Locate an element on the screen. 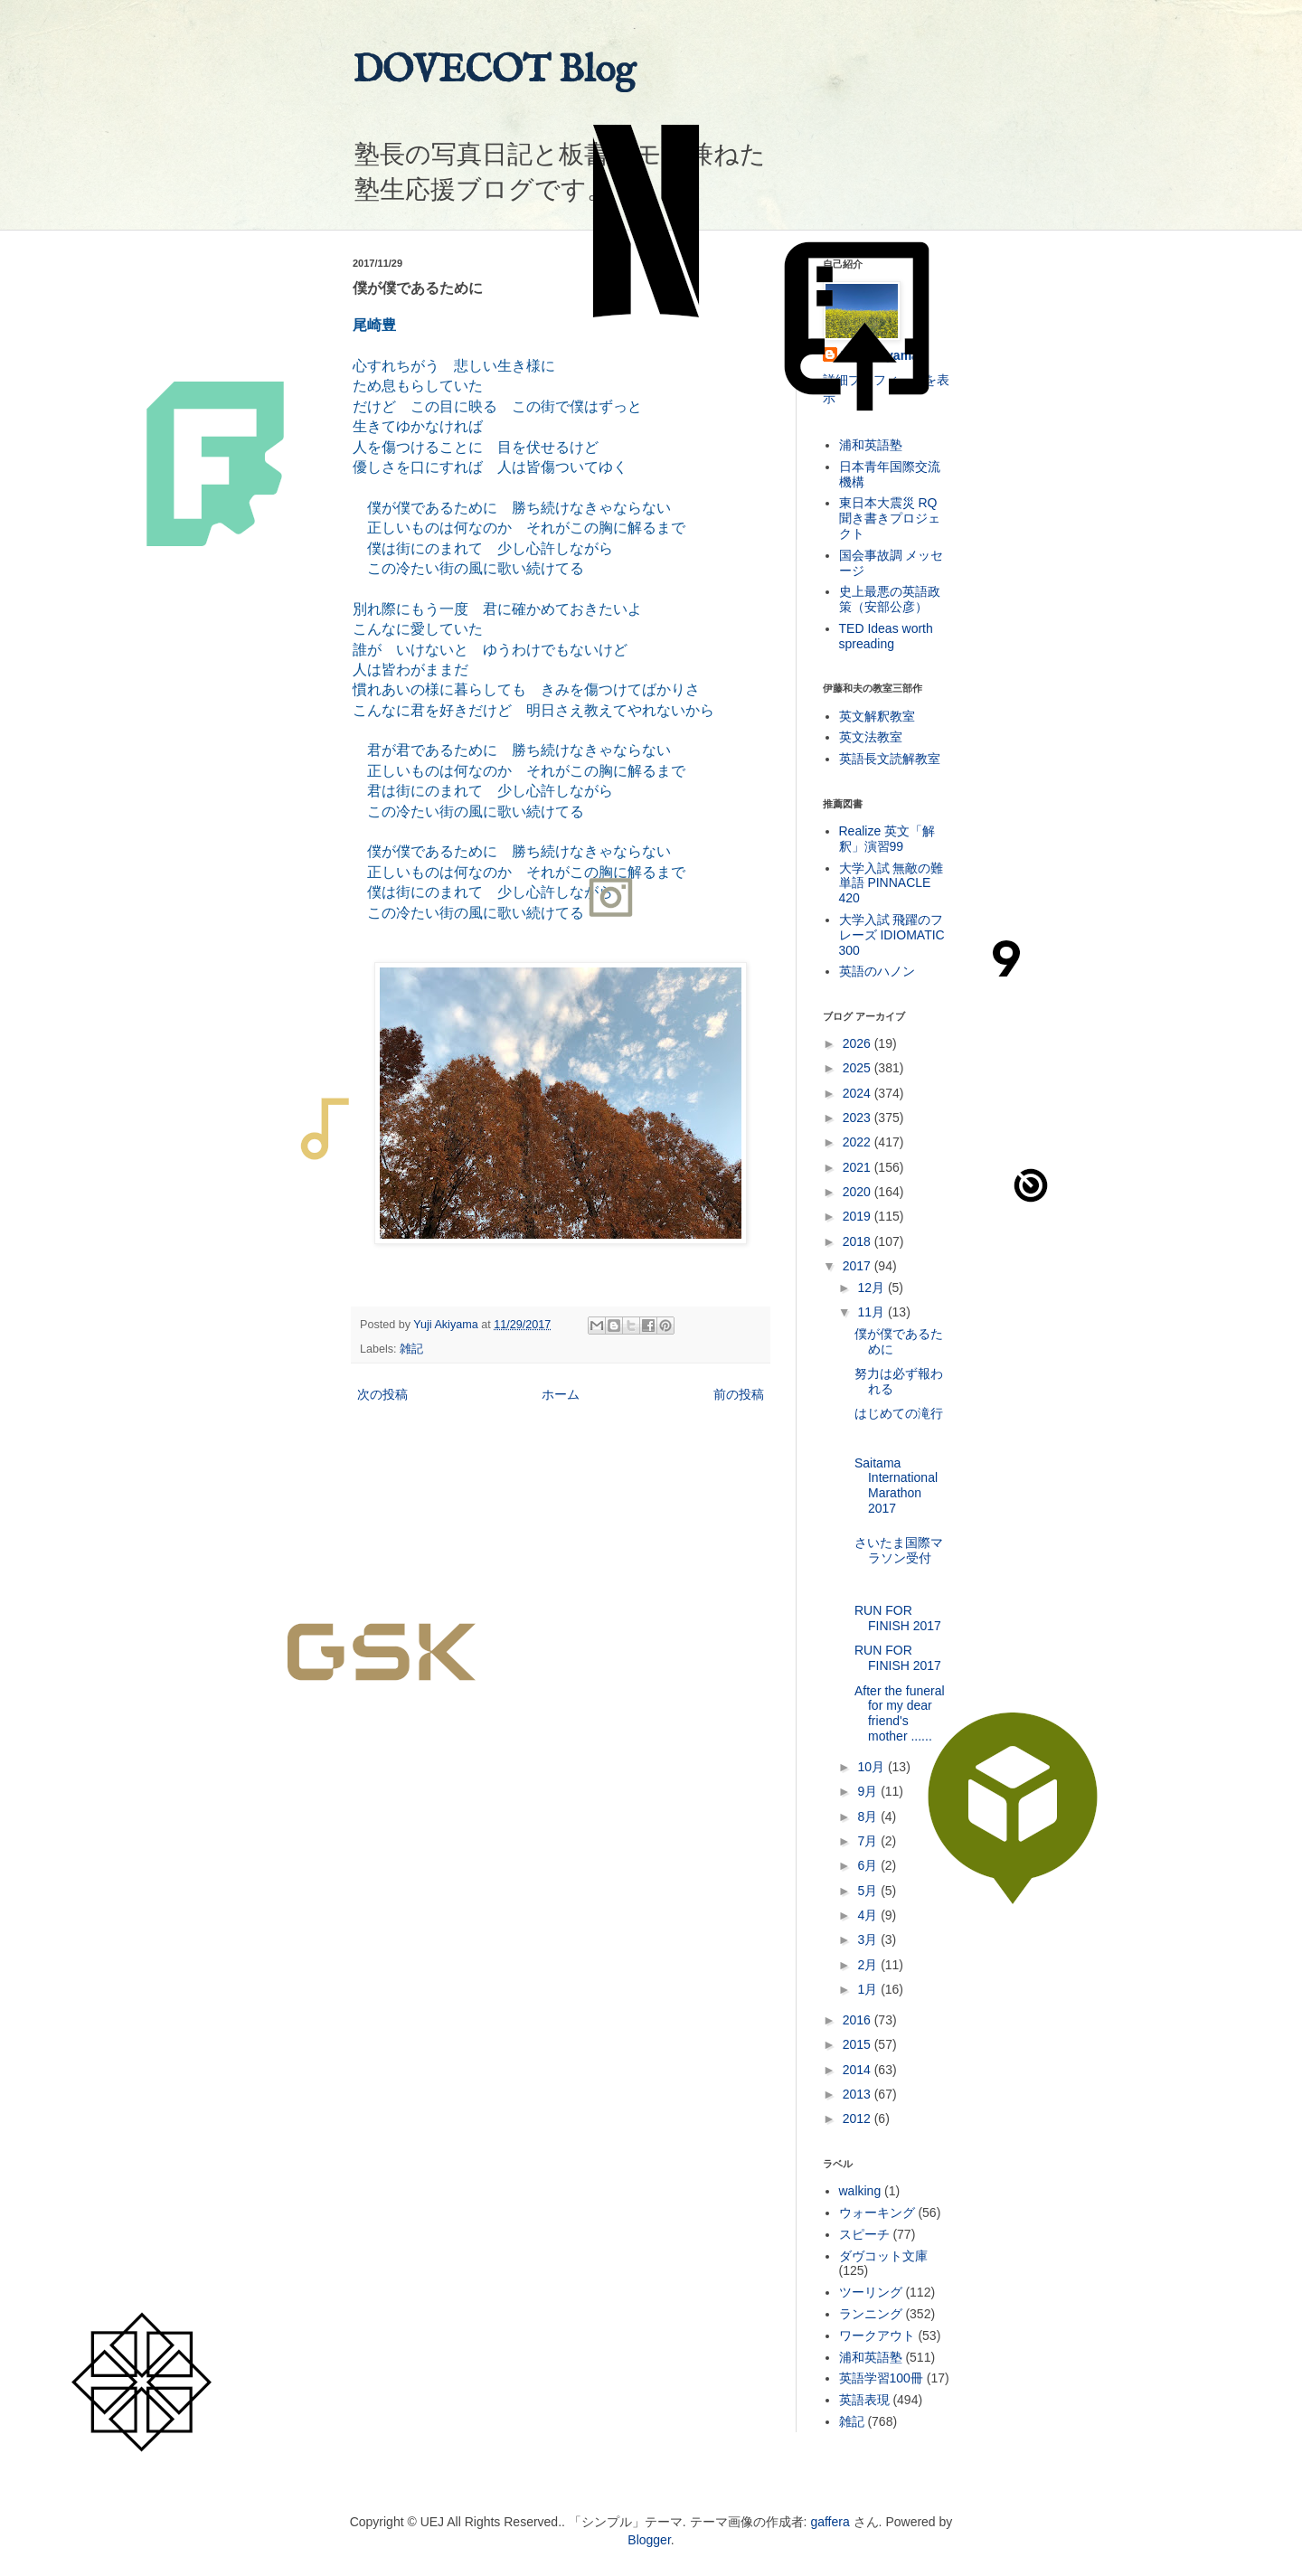 Image resolution: width=1302 pixels, height=2576 pixels. quad9 dns service logo is located at coordinates (1006, 958).